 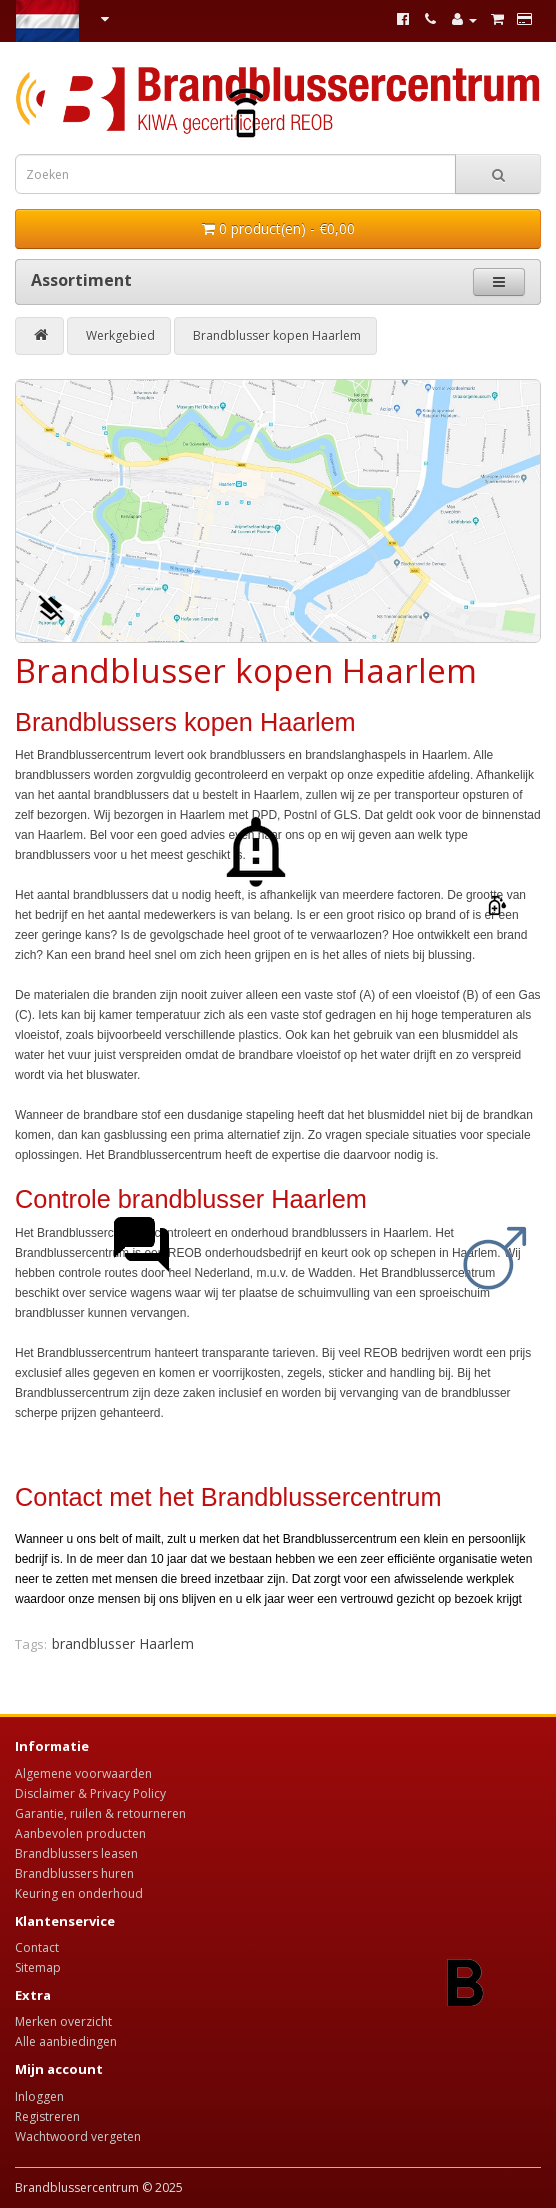 I want to click on open discussion forum or group chat, so click(x=141, y=1244).